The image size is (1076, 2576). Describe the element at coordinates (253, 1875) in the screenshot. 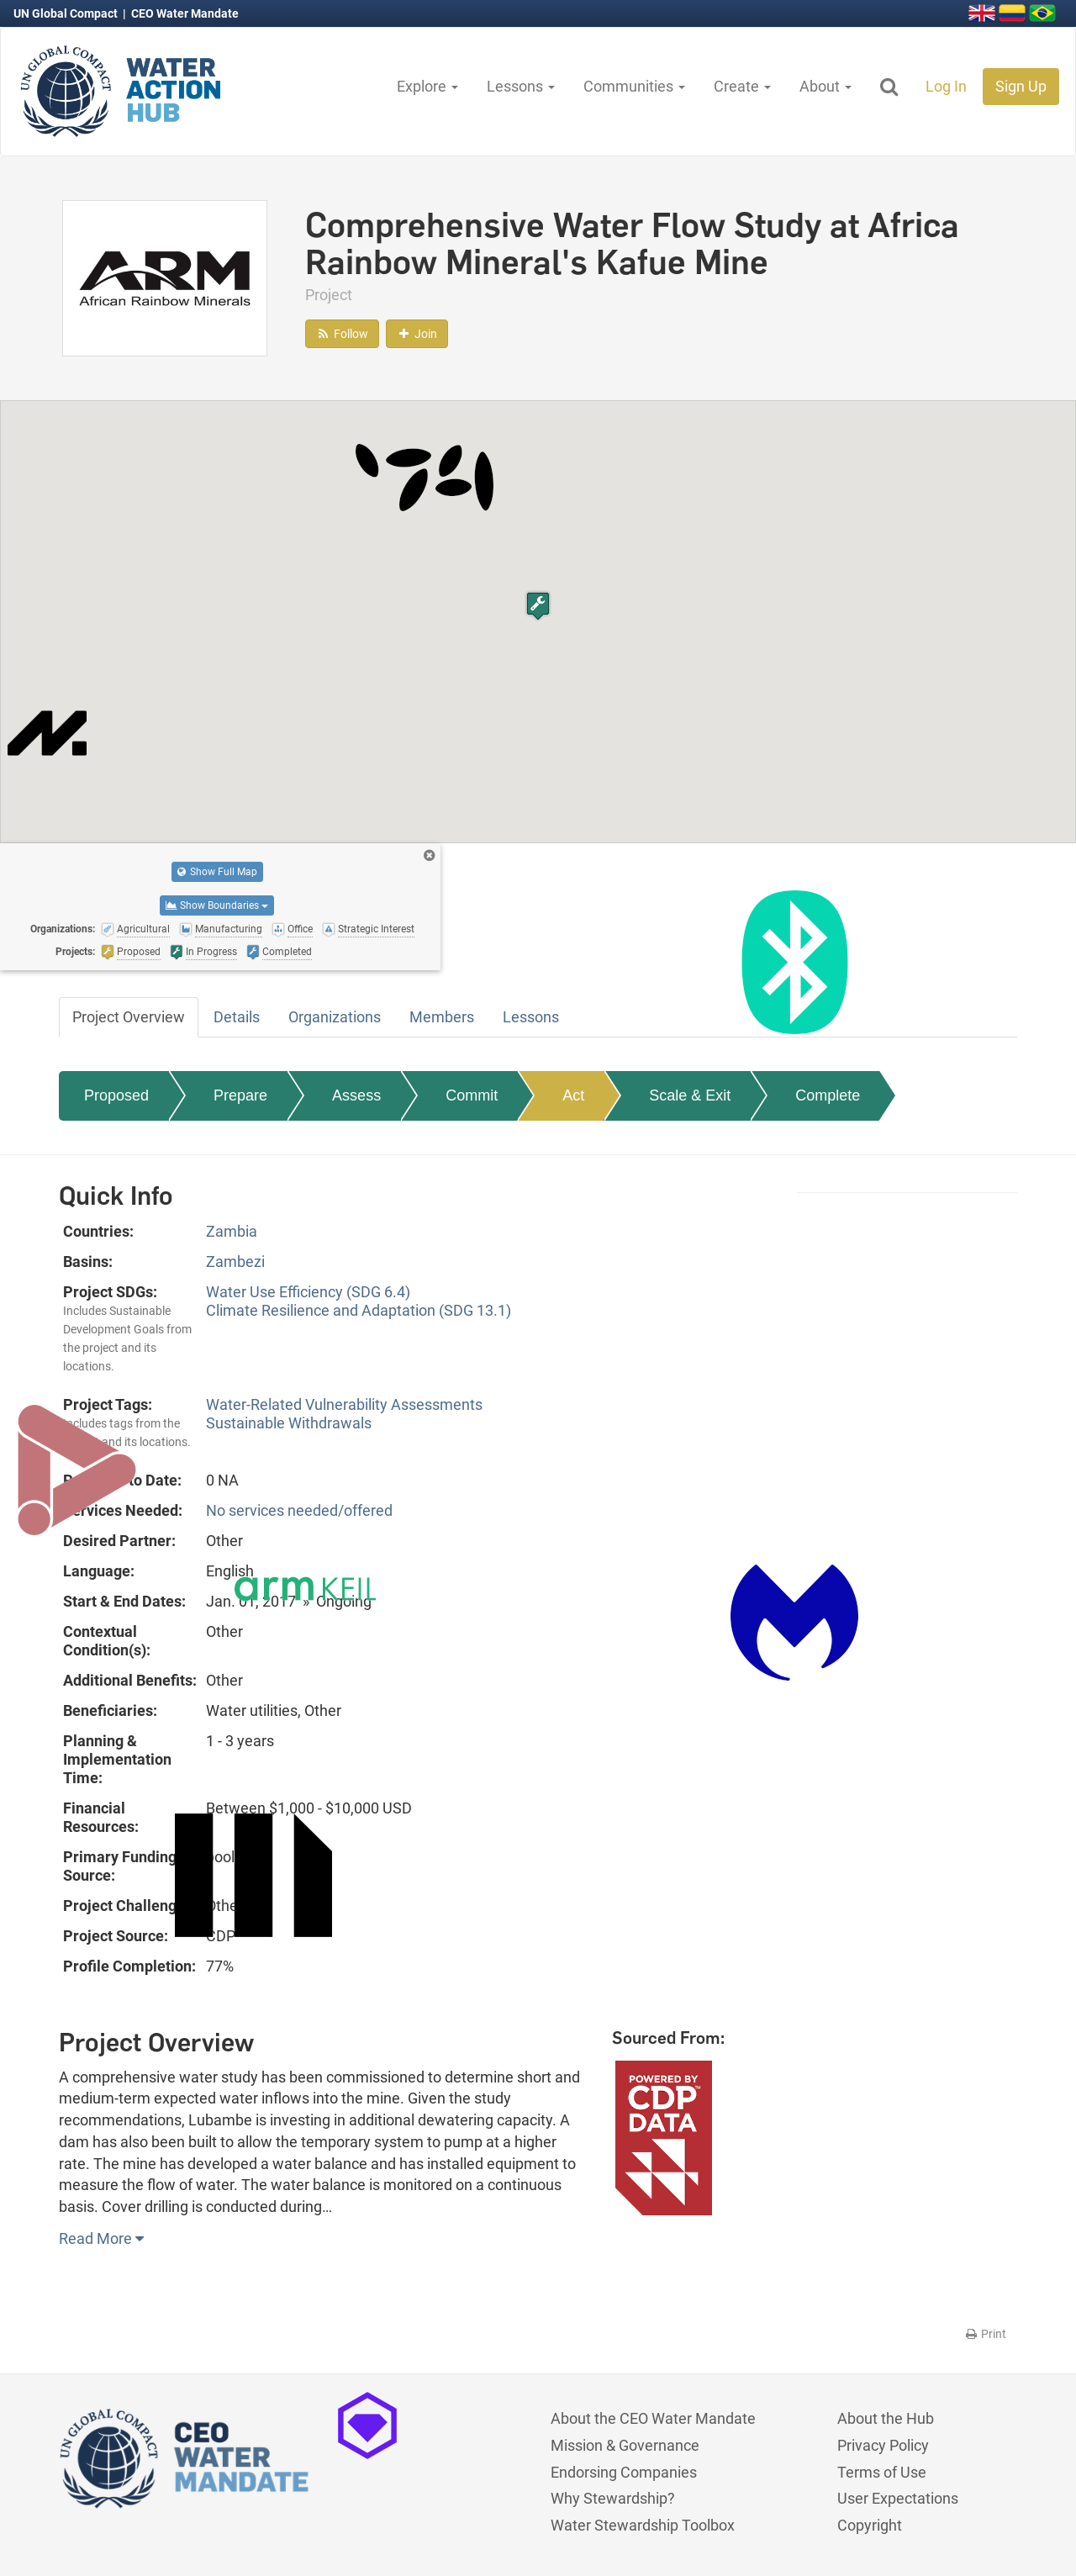

I see `microstrategy company logo` at that location.